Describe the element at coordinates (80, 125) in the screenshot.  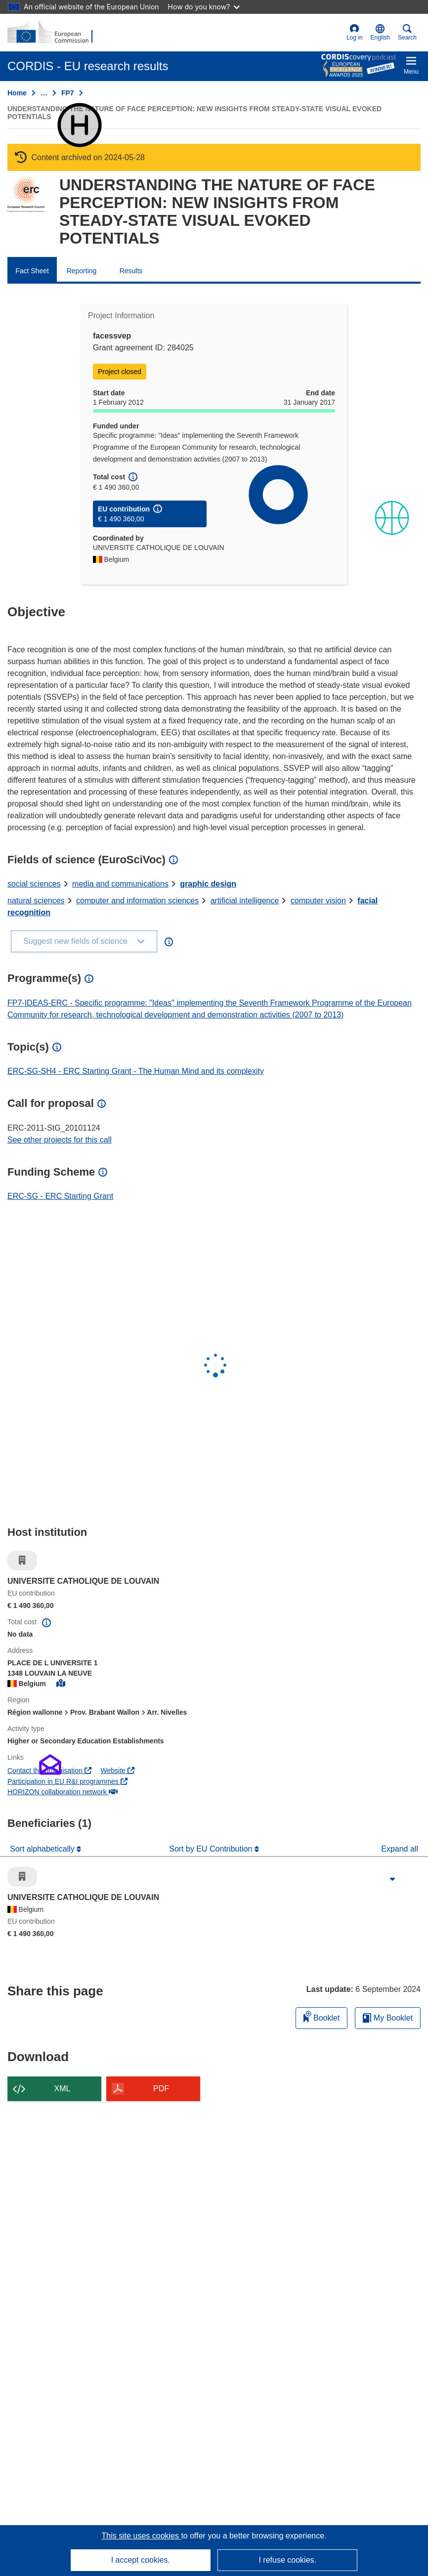
I see `hospital or medical facility indicator` at that location.